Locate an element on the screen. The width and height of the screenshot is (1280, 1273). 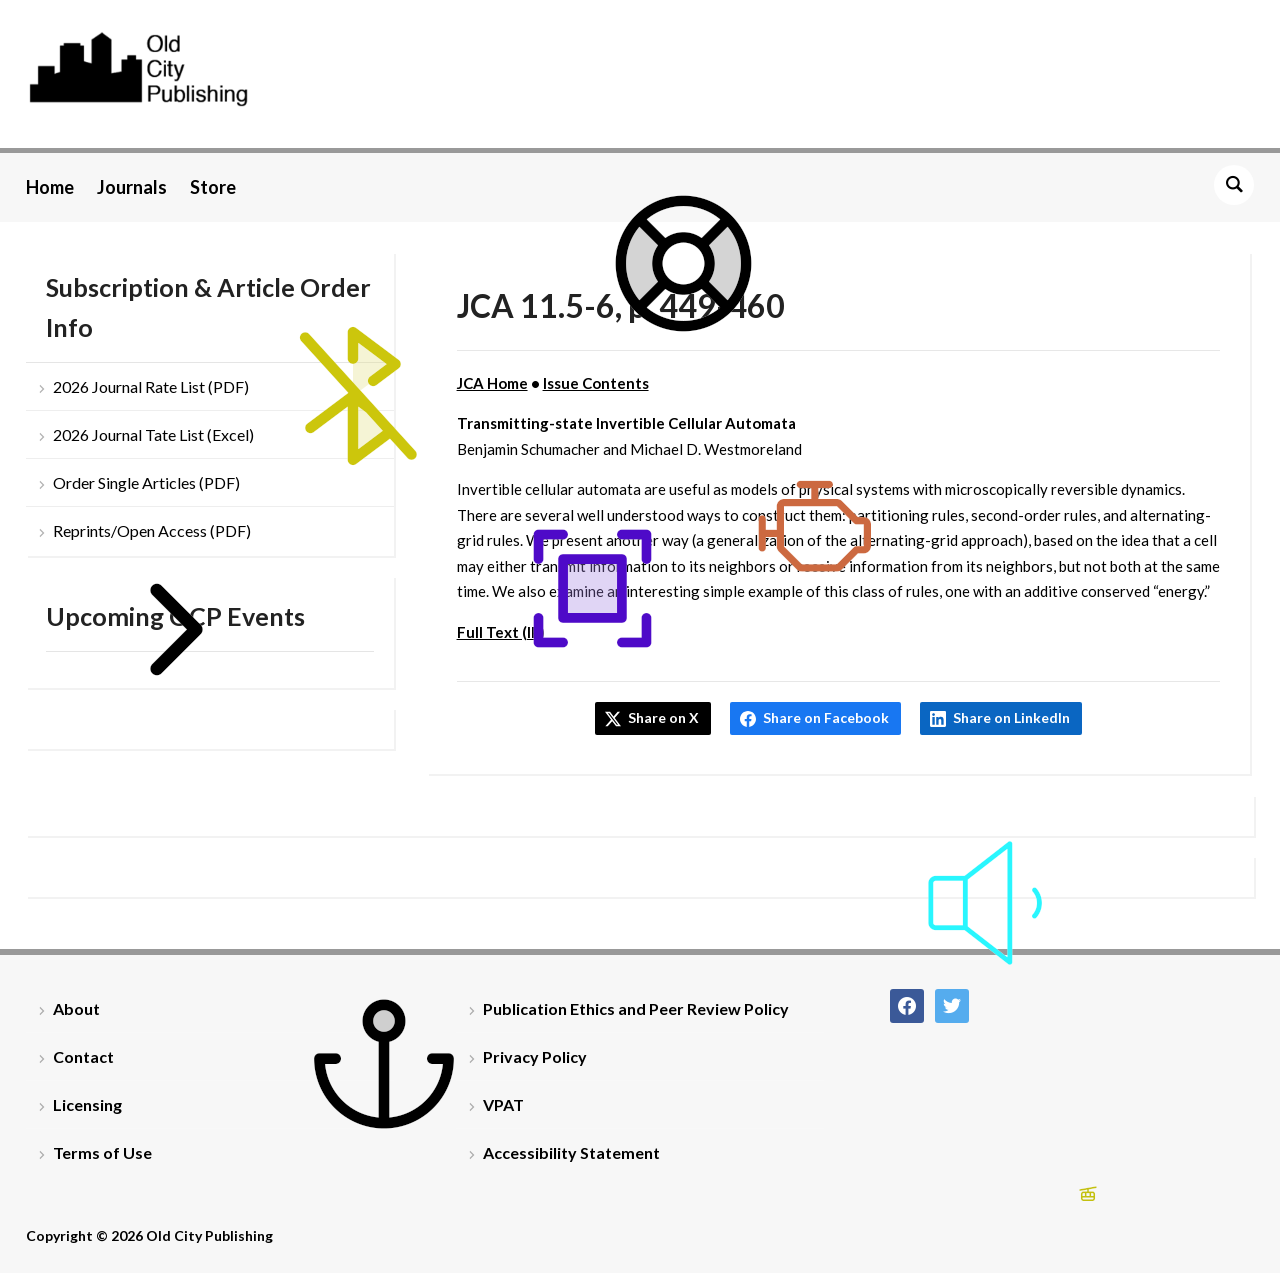
adjust volume to low level is located at coordinates (995, 903).